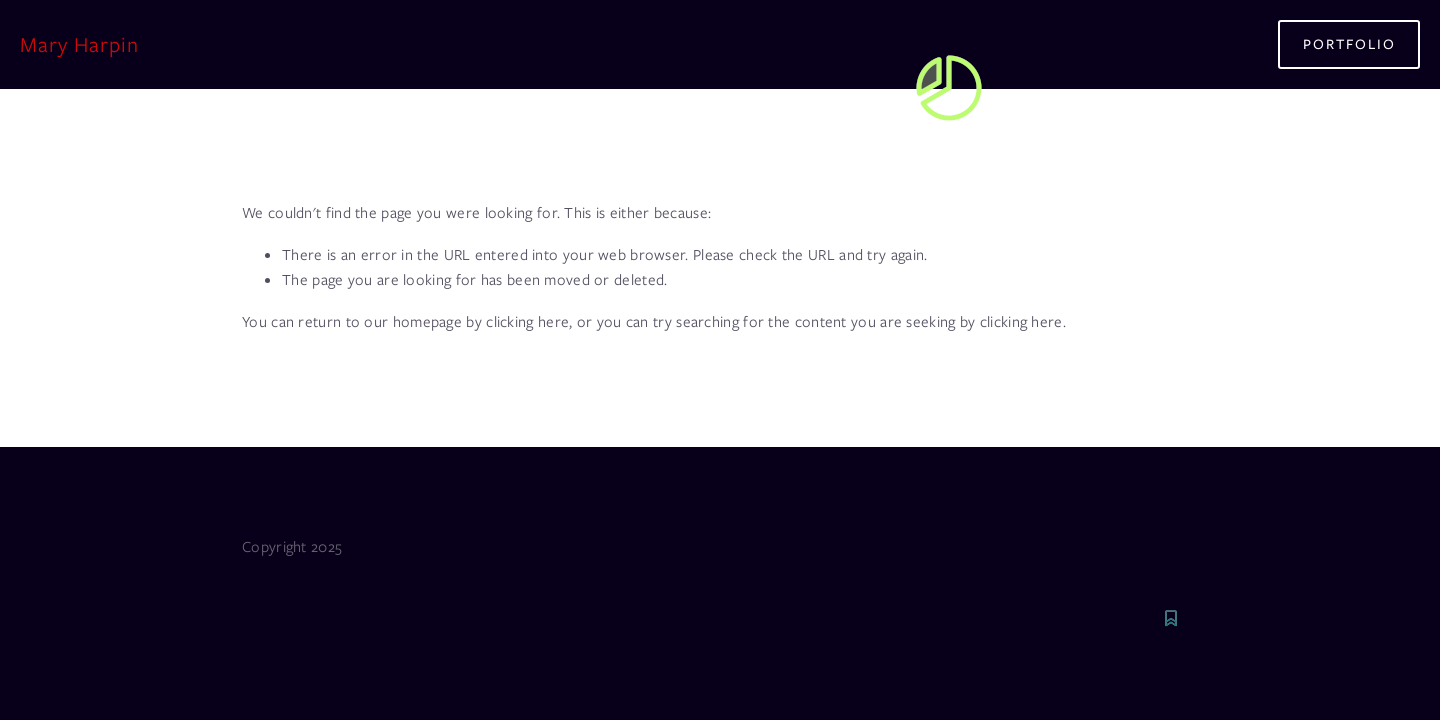 This screenshot has height=720, width=1440. What do you see at coordinates (1171, 618) in the screenshot?
I see `save this item for later` at bounding box center [1171, 618].